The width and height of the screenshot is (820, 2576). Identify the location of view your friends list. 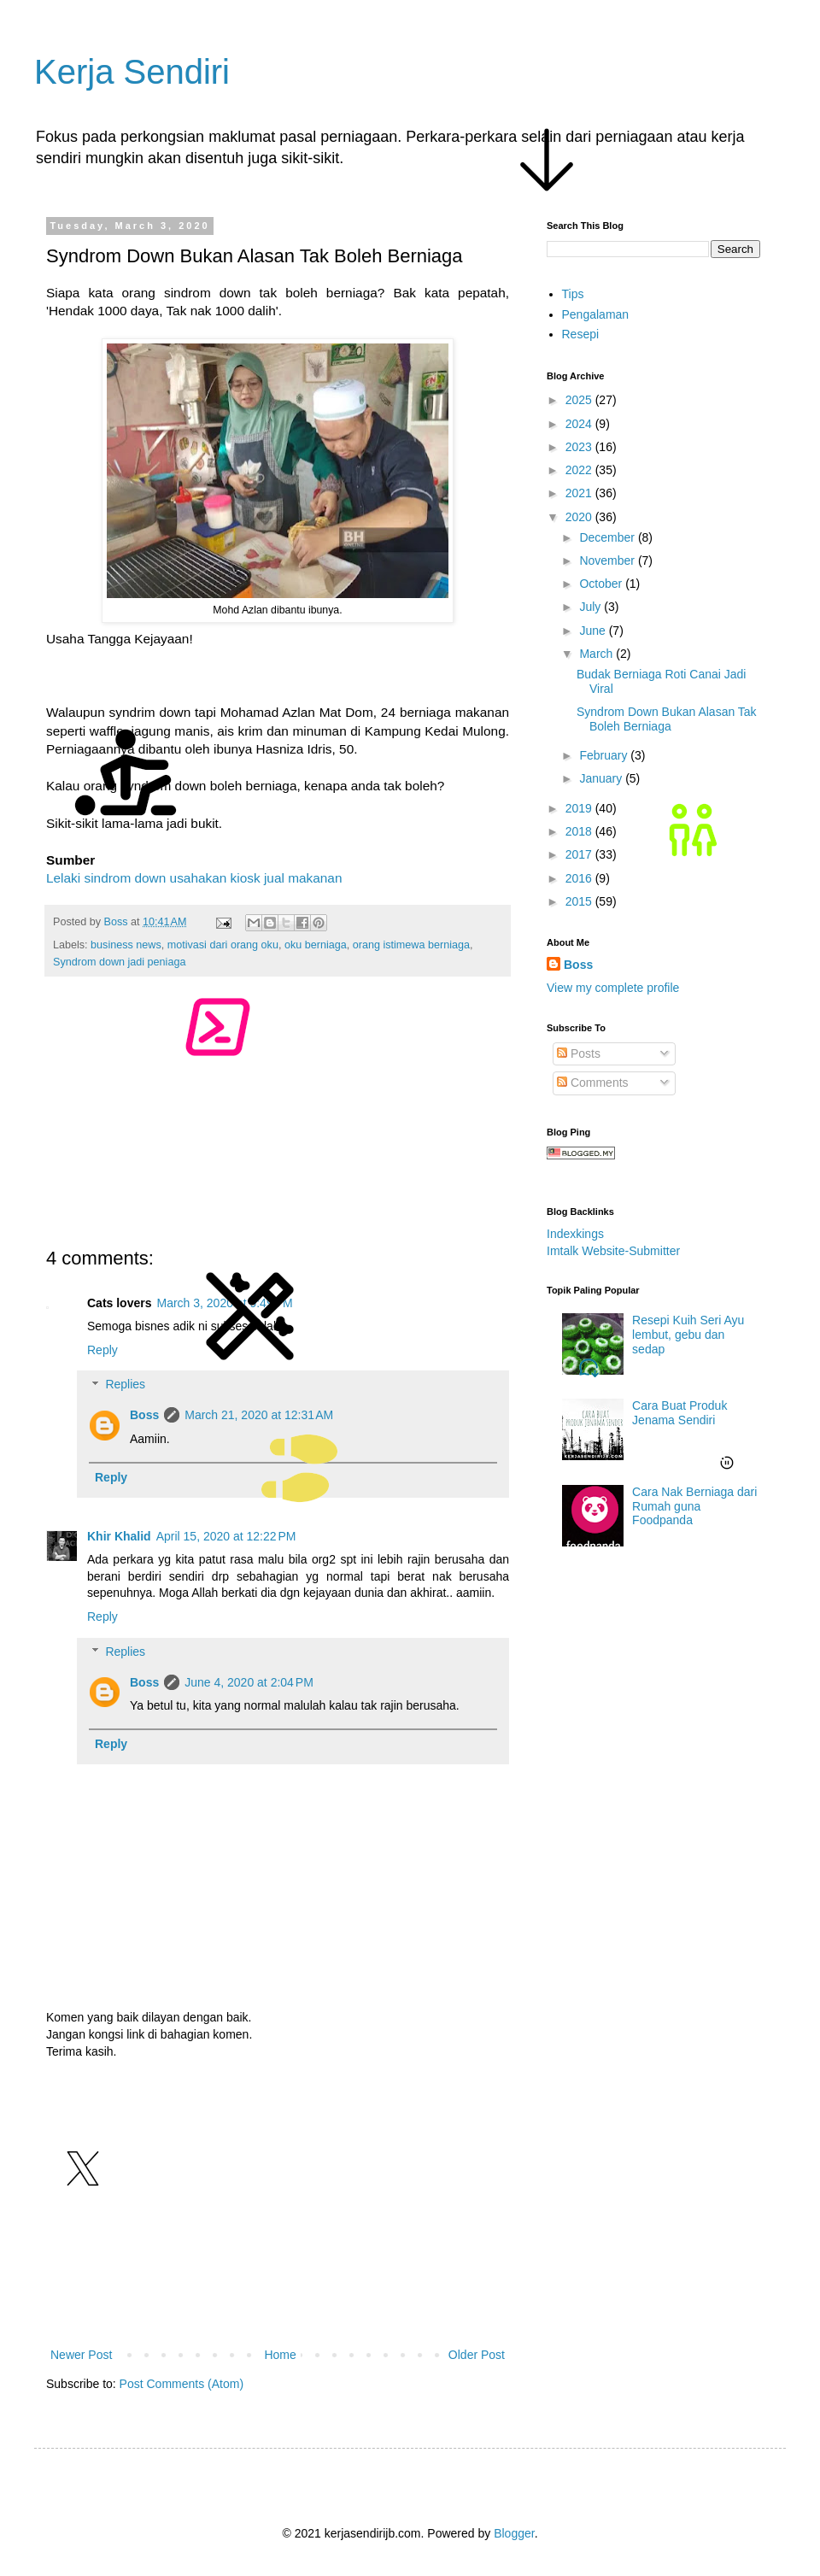
(692, 829).